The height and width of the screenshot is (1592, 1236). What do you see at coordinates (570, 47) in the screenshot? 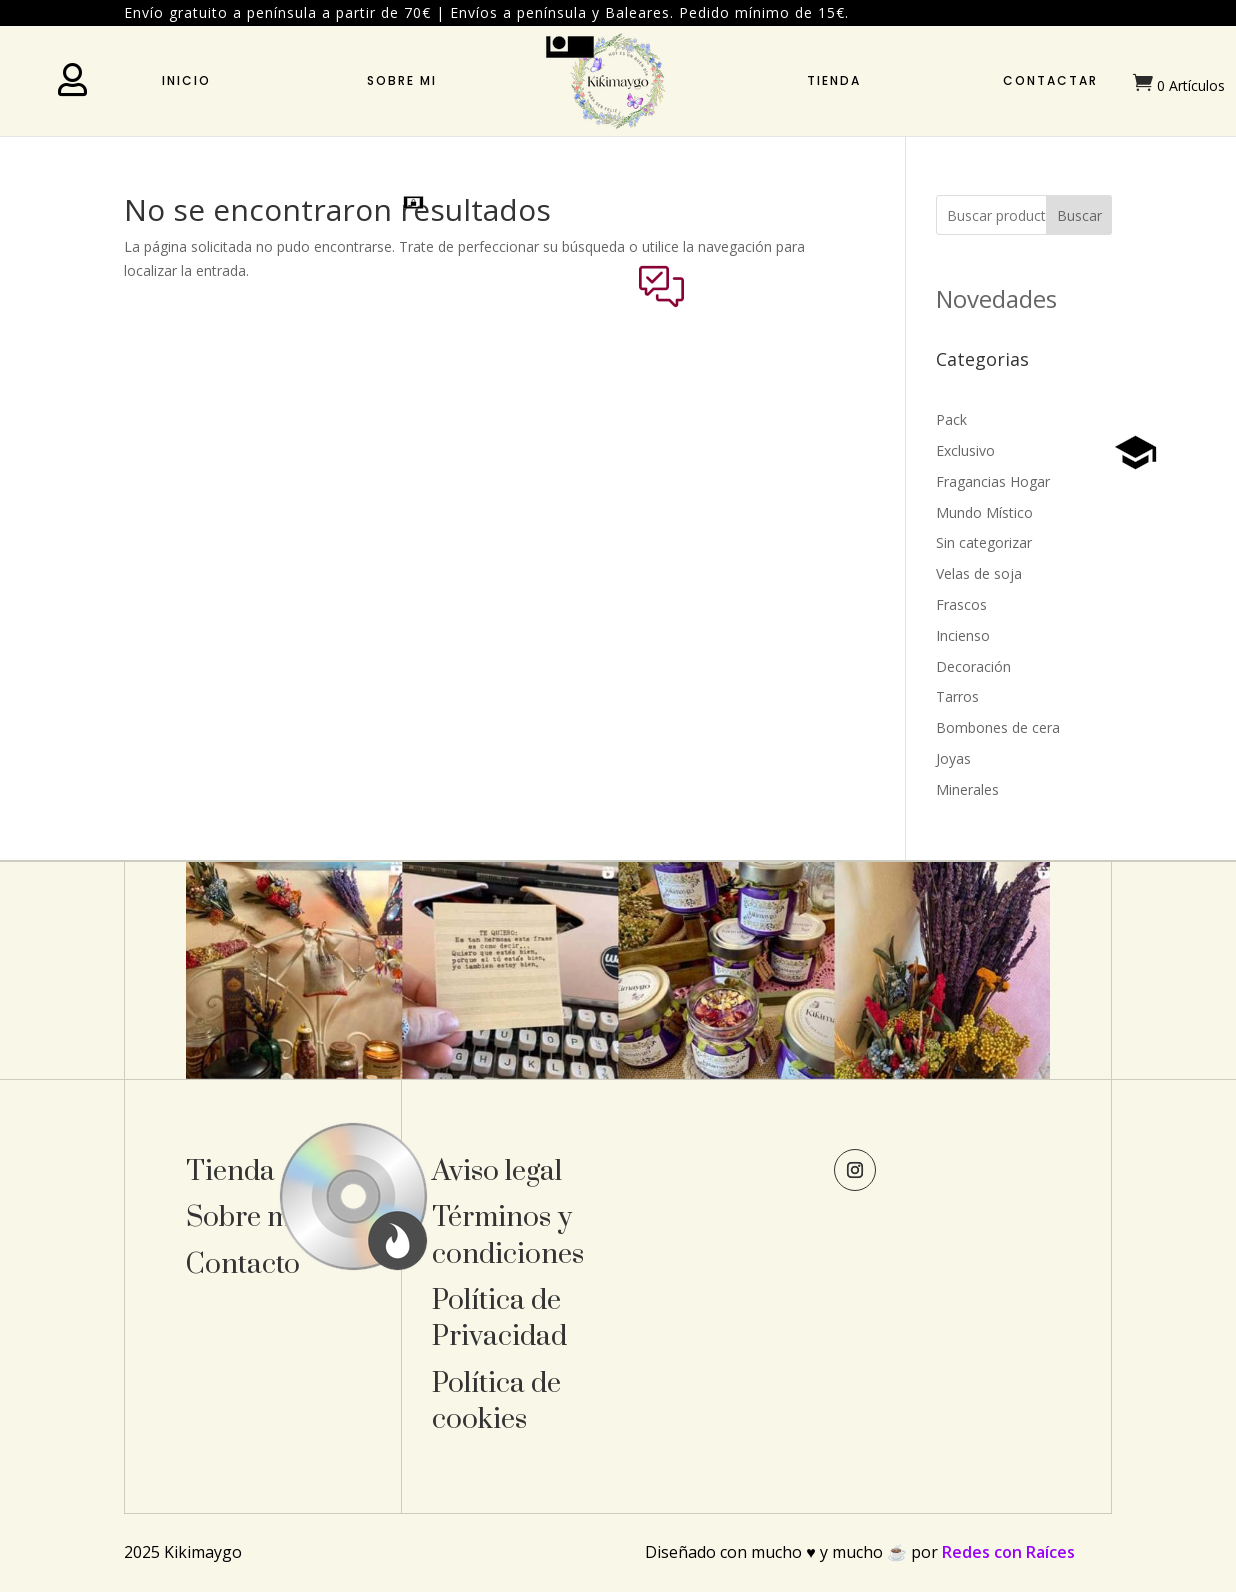
I see `select first class or suite seating` at bounding box center [570, 47].